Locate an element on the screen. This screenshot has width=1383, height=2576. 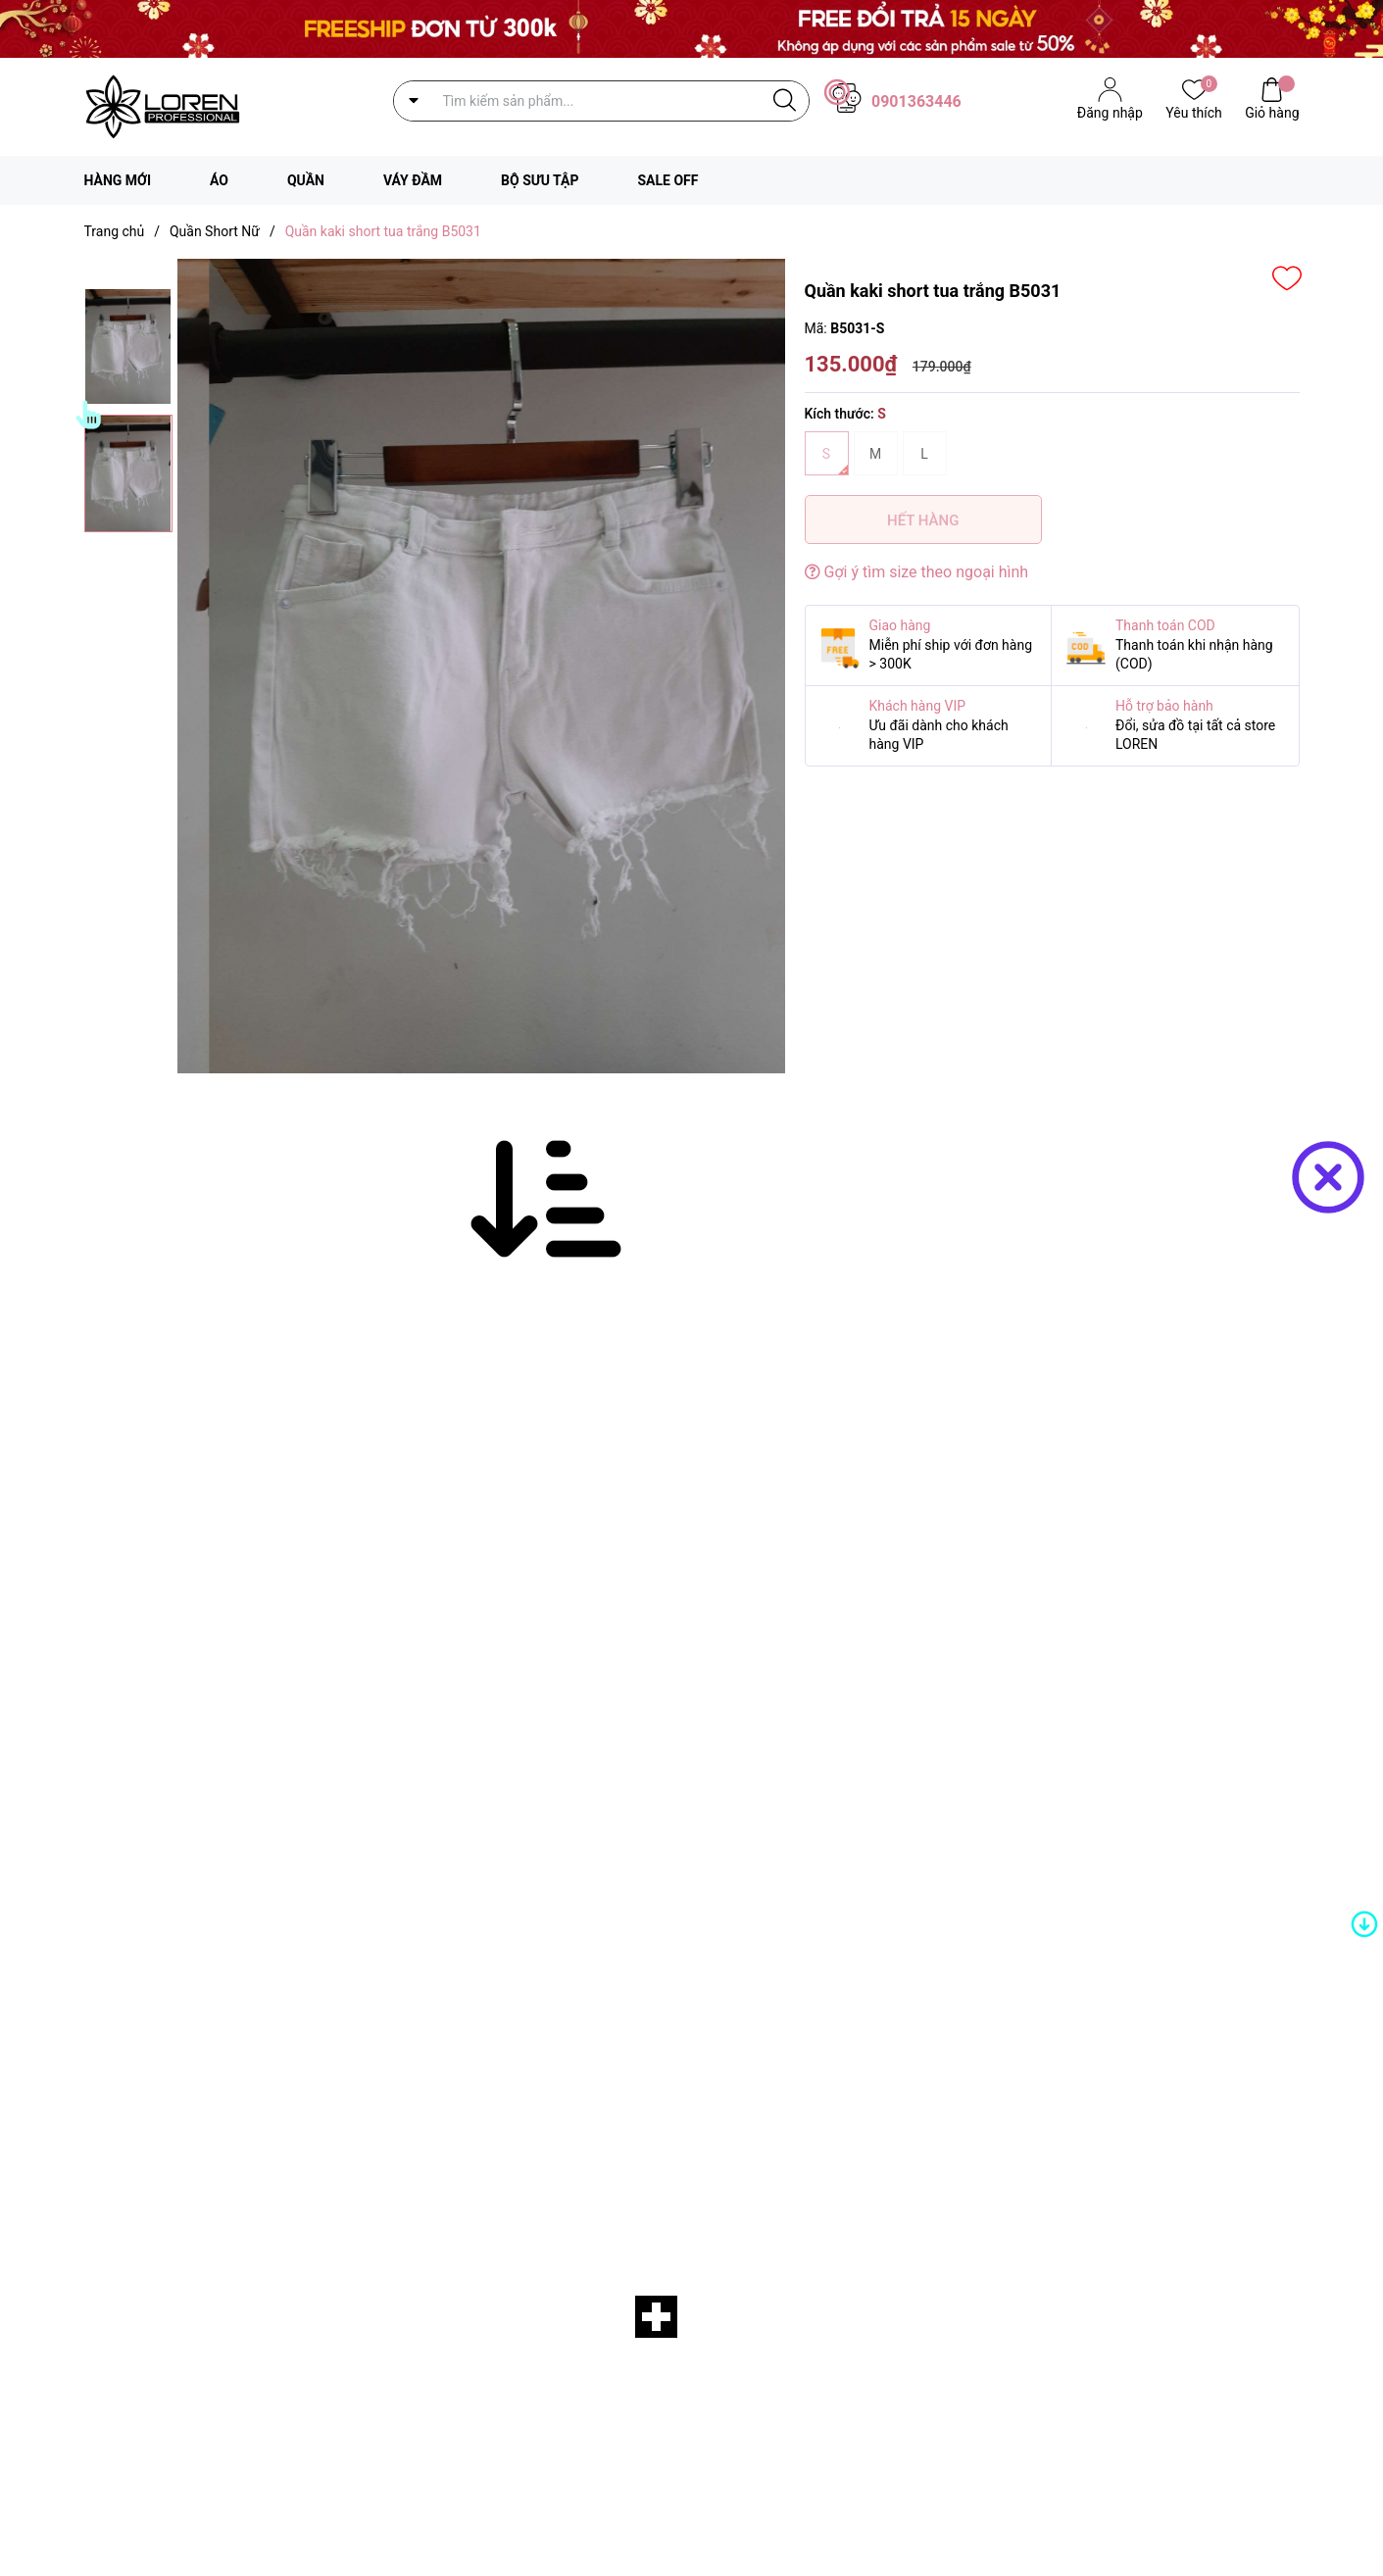
tap or click to select is located at coordinates (88, 415).